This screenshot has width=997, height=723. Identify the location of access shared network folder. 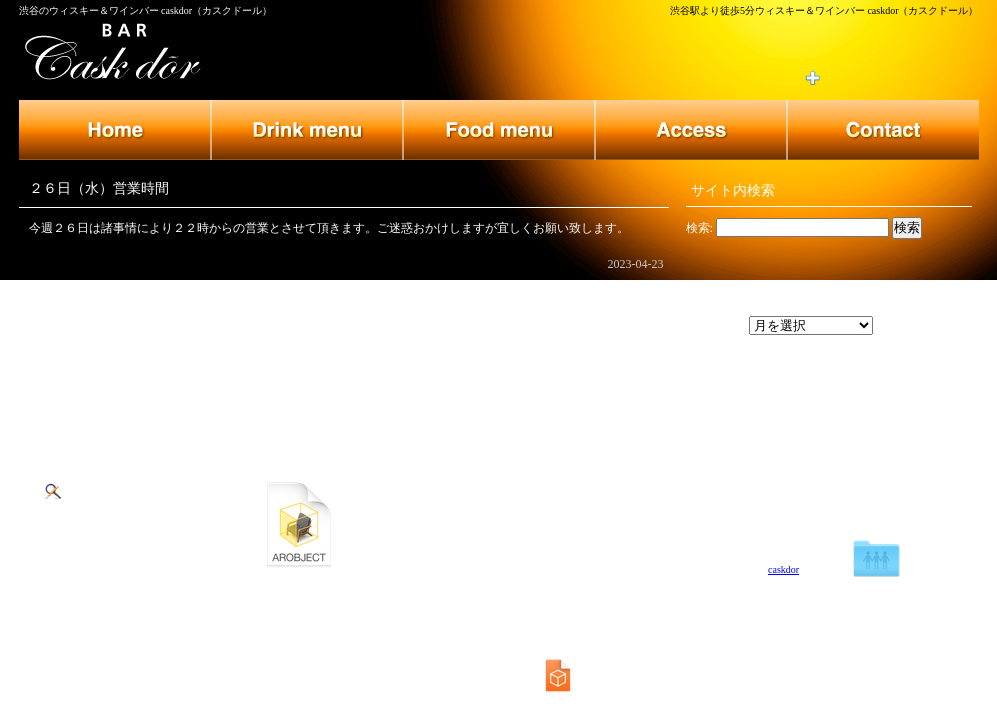
(876, 558).